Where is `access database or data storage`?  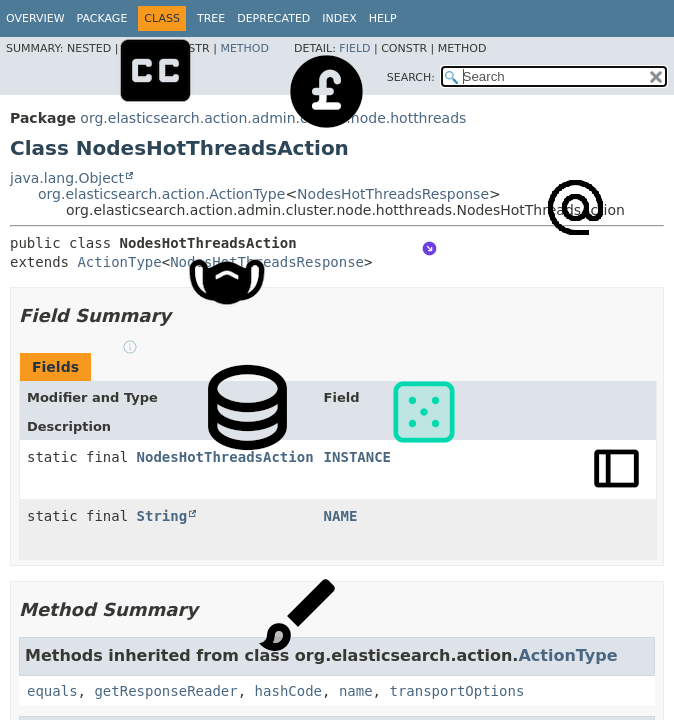
access database or data storage is located at coordinates (247, 407).